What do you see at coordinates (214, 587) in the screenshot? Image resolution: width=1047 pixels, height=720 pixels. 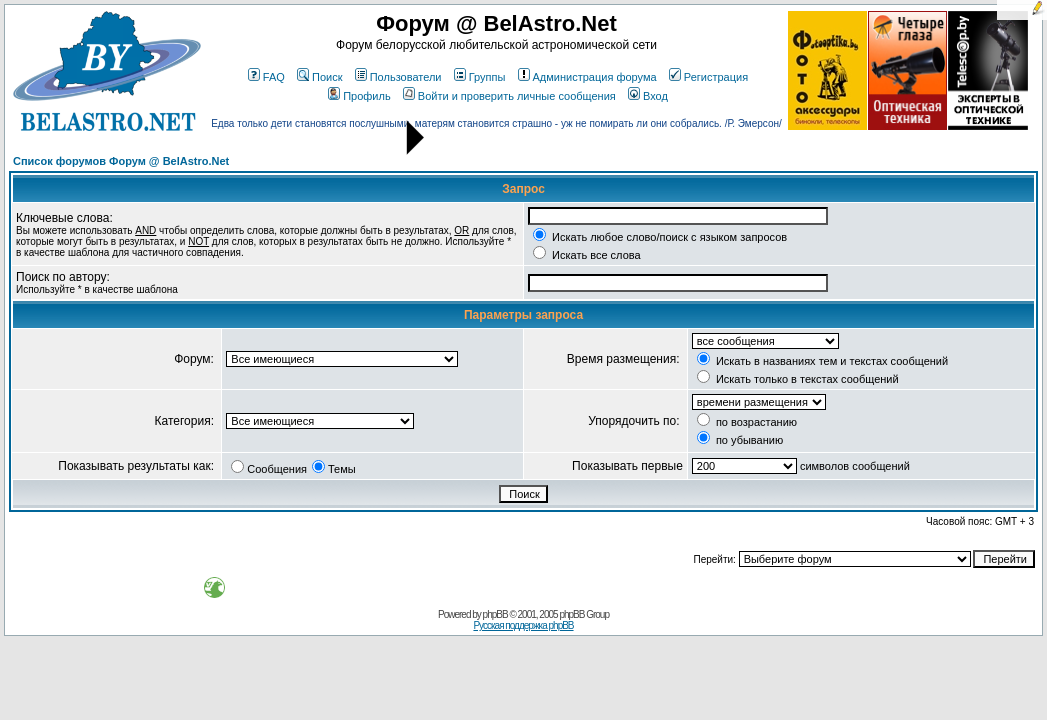 I see `vauxhall motors brand logo` at bounding box center [214, 587].